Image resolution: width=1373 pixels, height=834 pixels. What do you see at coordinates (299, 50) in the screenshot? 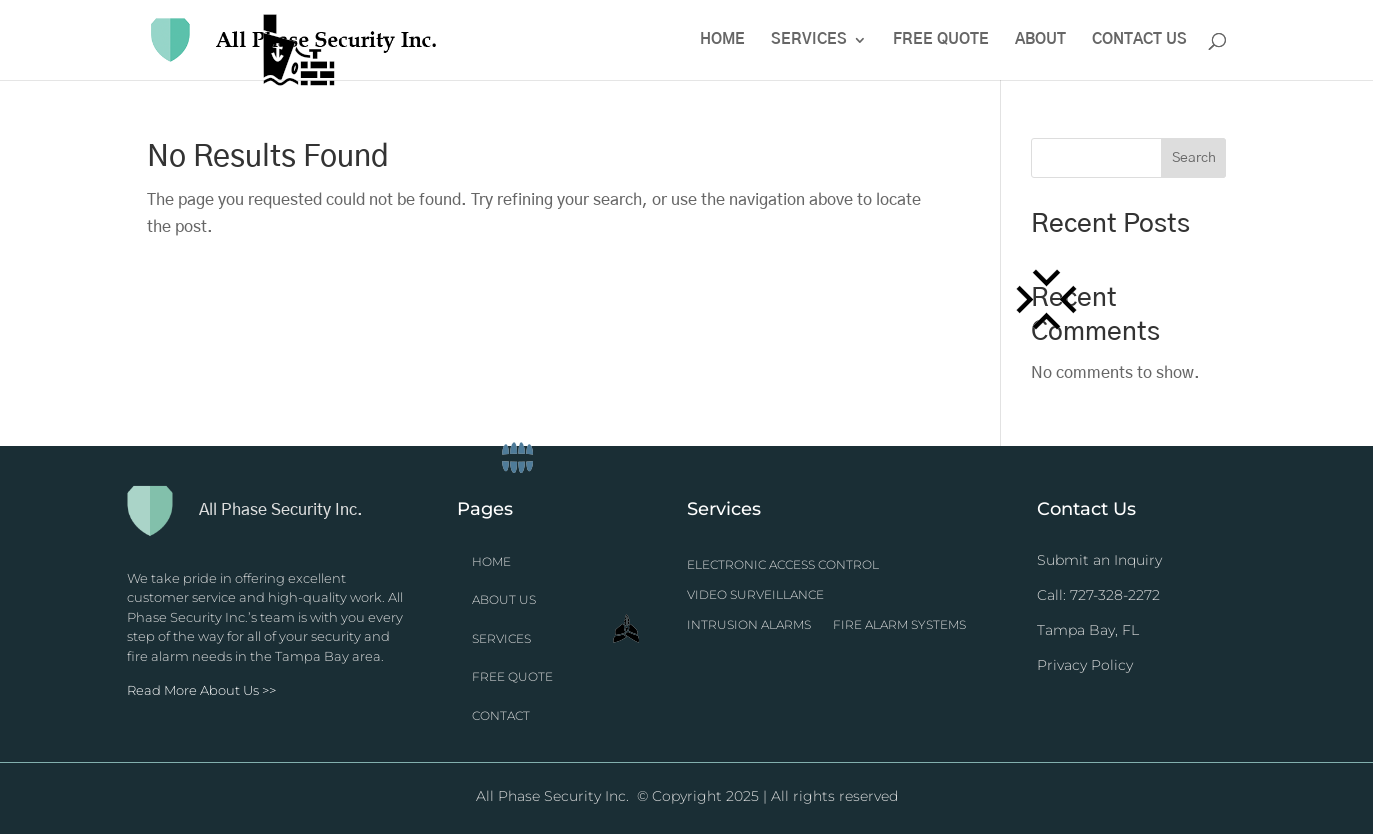
I see `access harbor or port facilities` at bounding box center [299, 50].